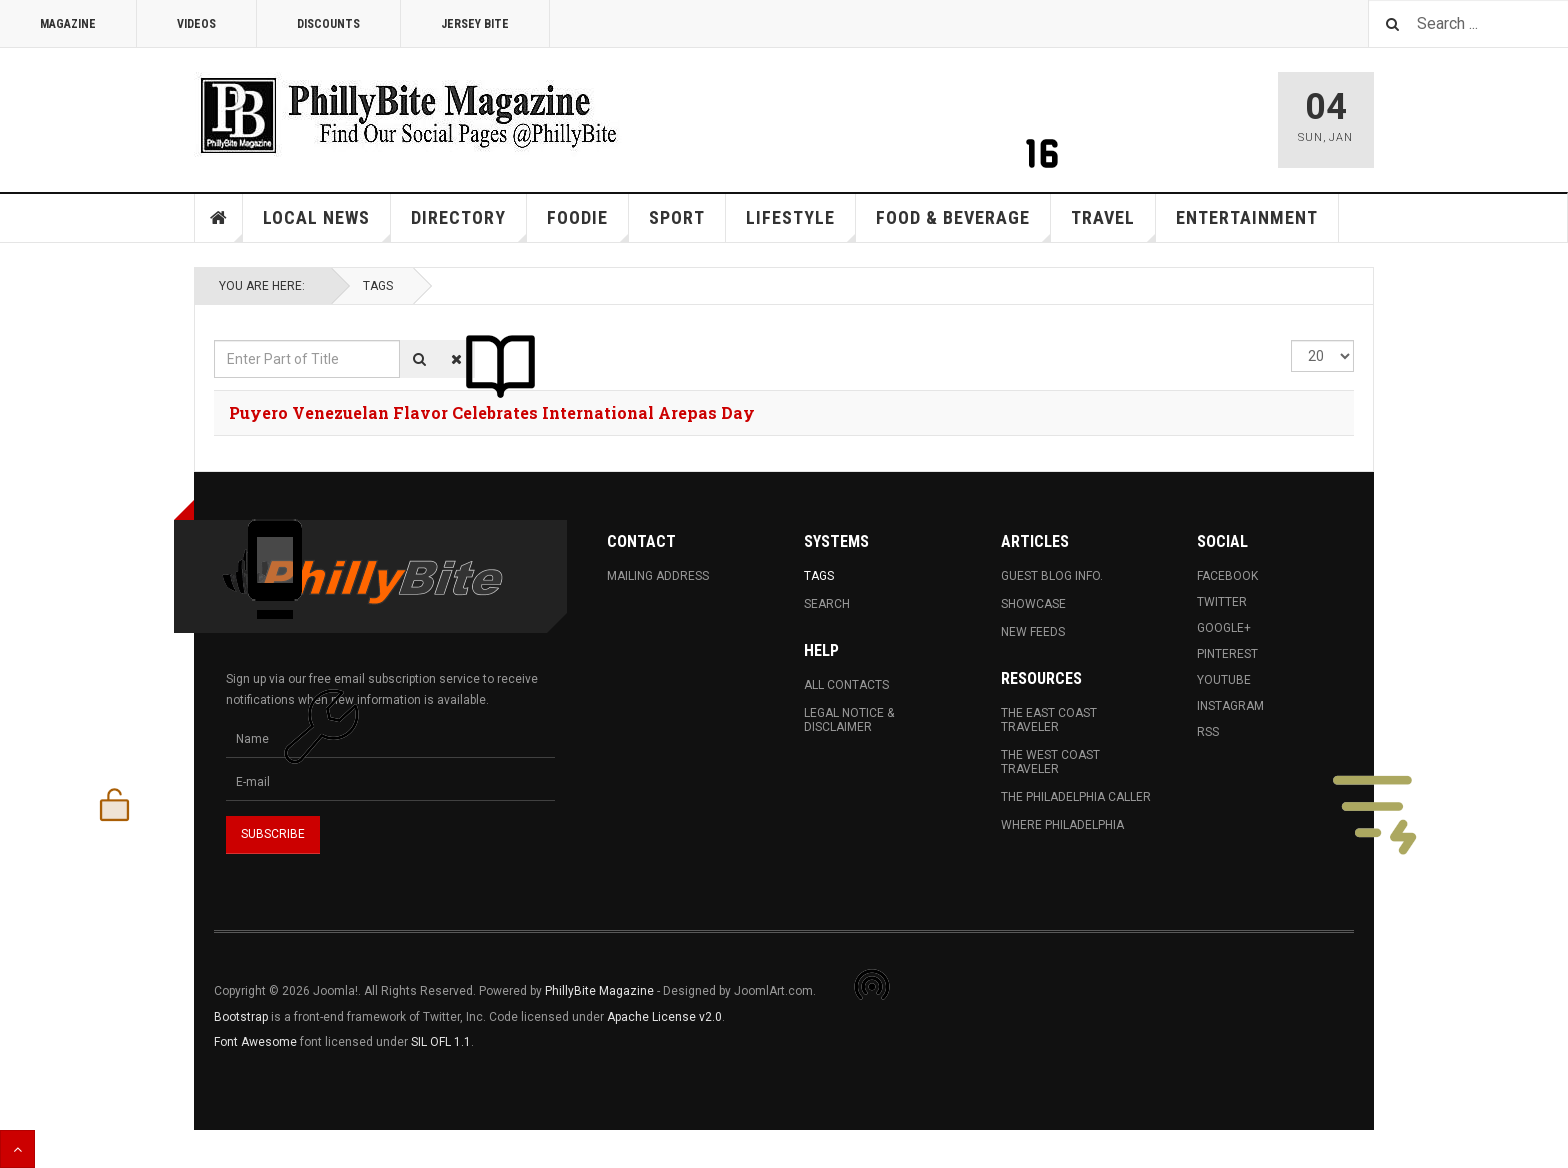 The height and width of the screenshot is (1168, 1568). Describe the element at coordinates (1372, 806) in the screenshot. I see `apply quick filter settings` at that location.